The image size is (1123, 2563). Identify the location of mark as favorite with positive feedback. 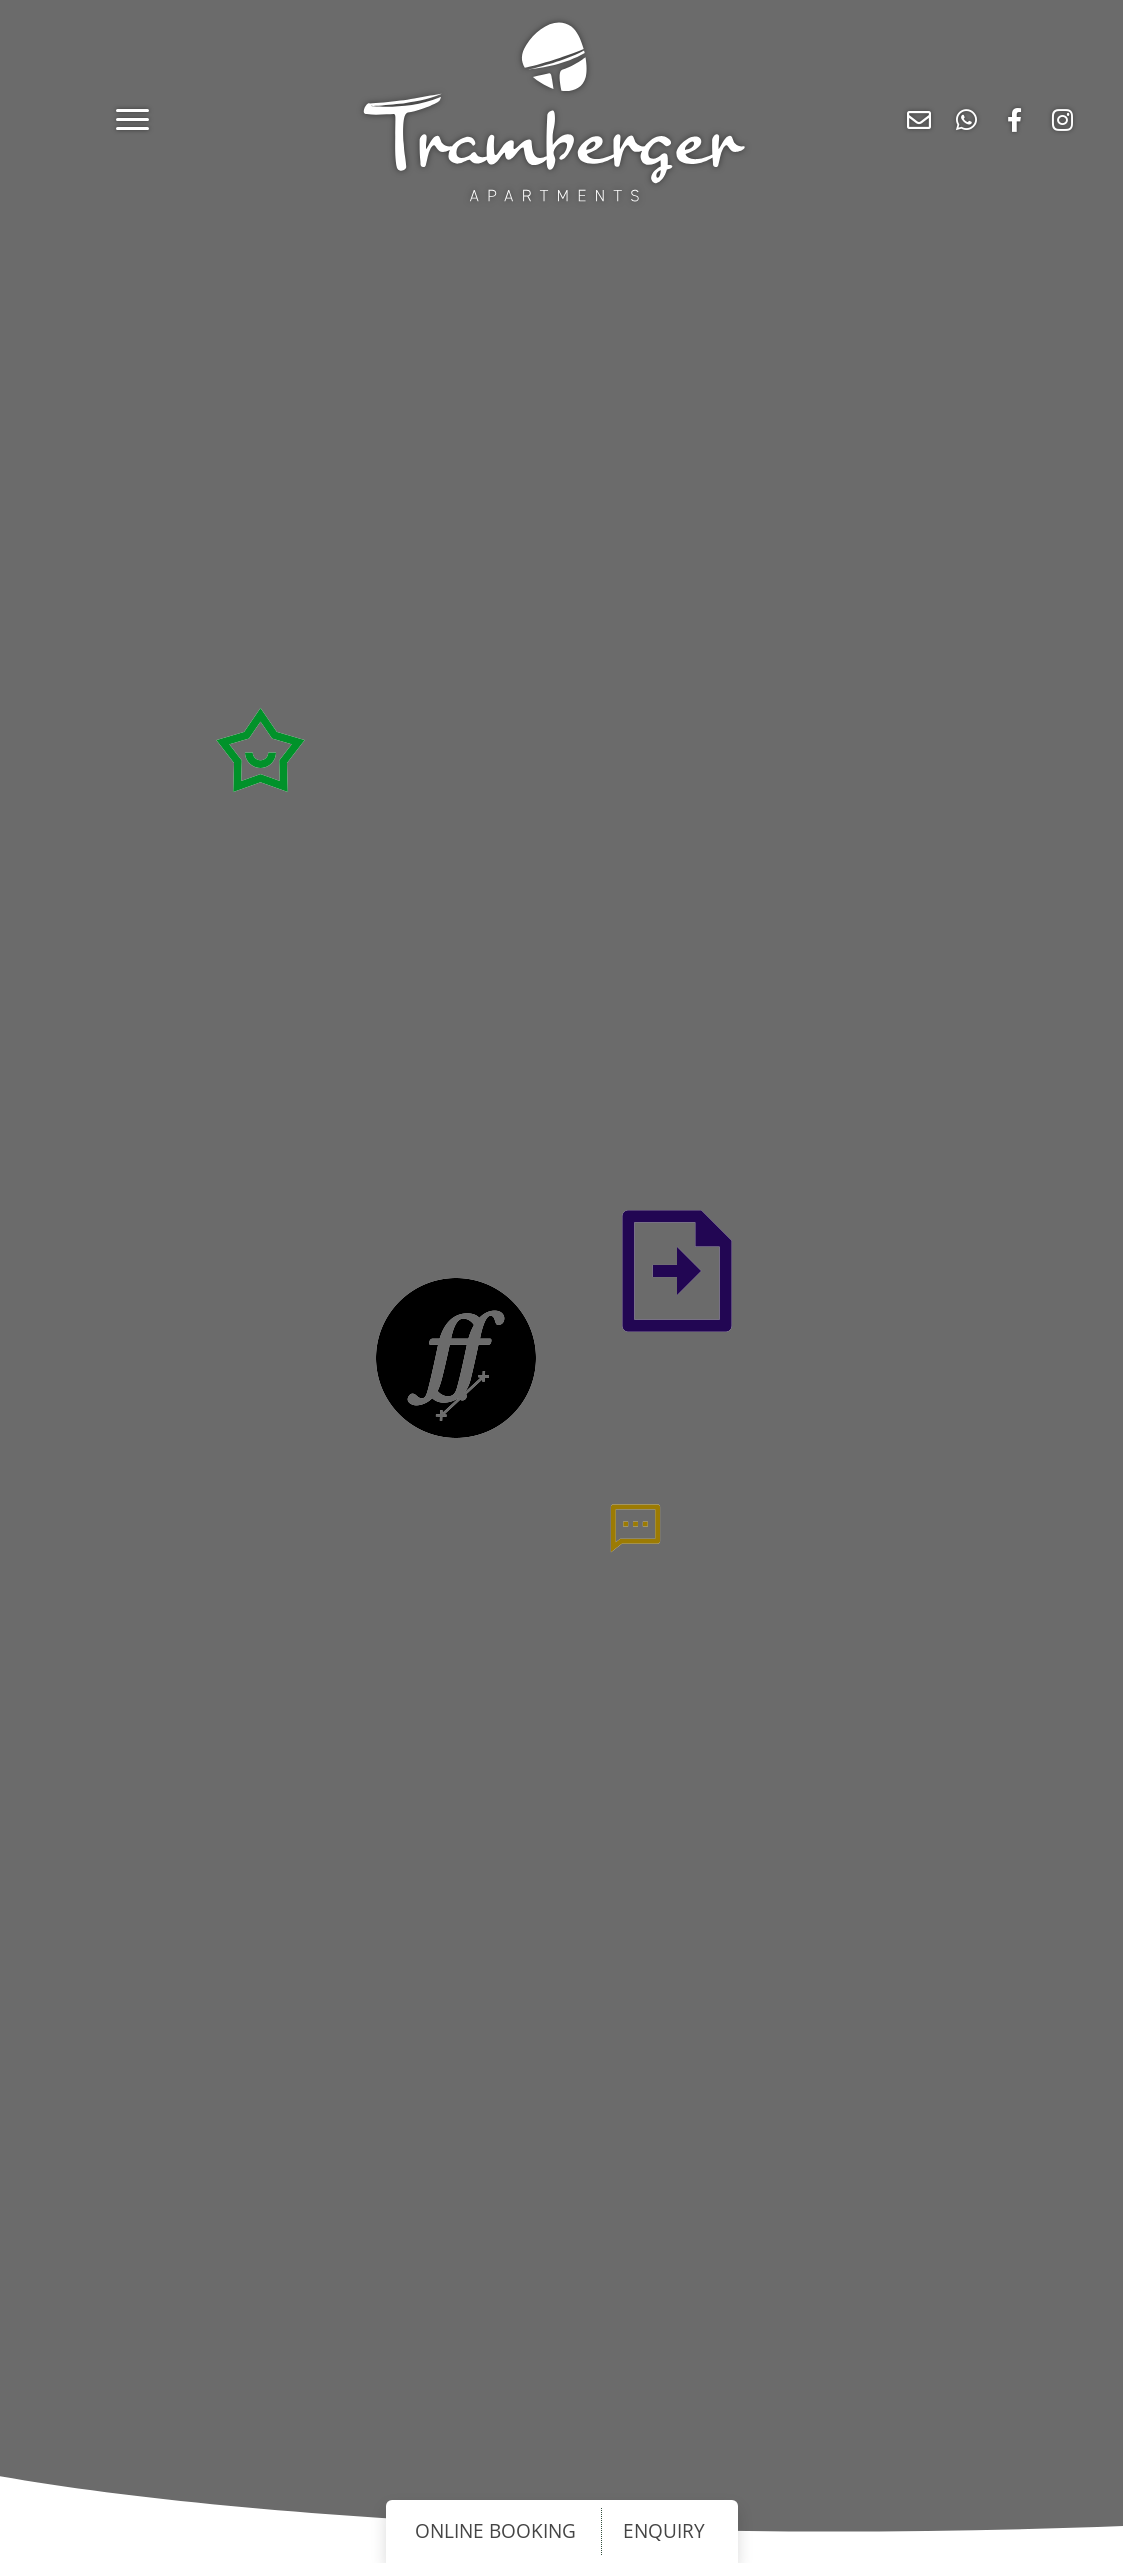
(260, 752).